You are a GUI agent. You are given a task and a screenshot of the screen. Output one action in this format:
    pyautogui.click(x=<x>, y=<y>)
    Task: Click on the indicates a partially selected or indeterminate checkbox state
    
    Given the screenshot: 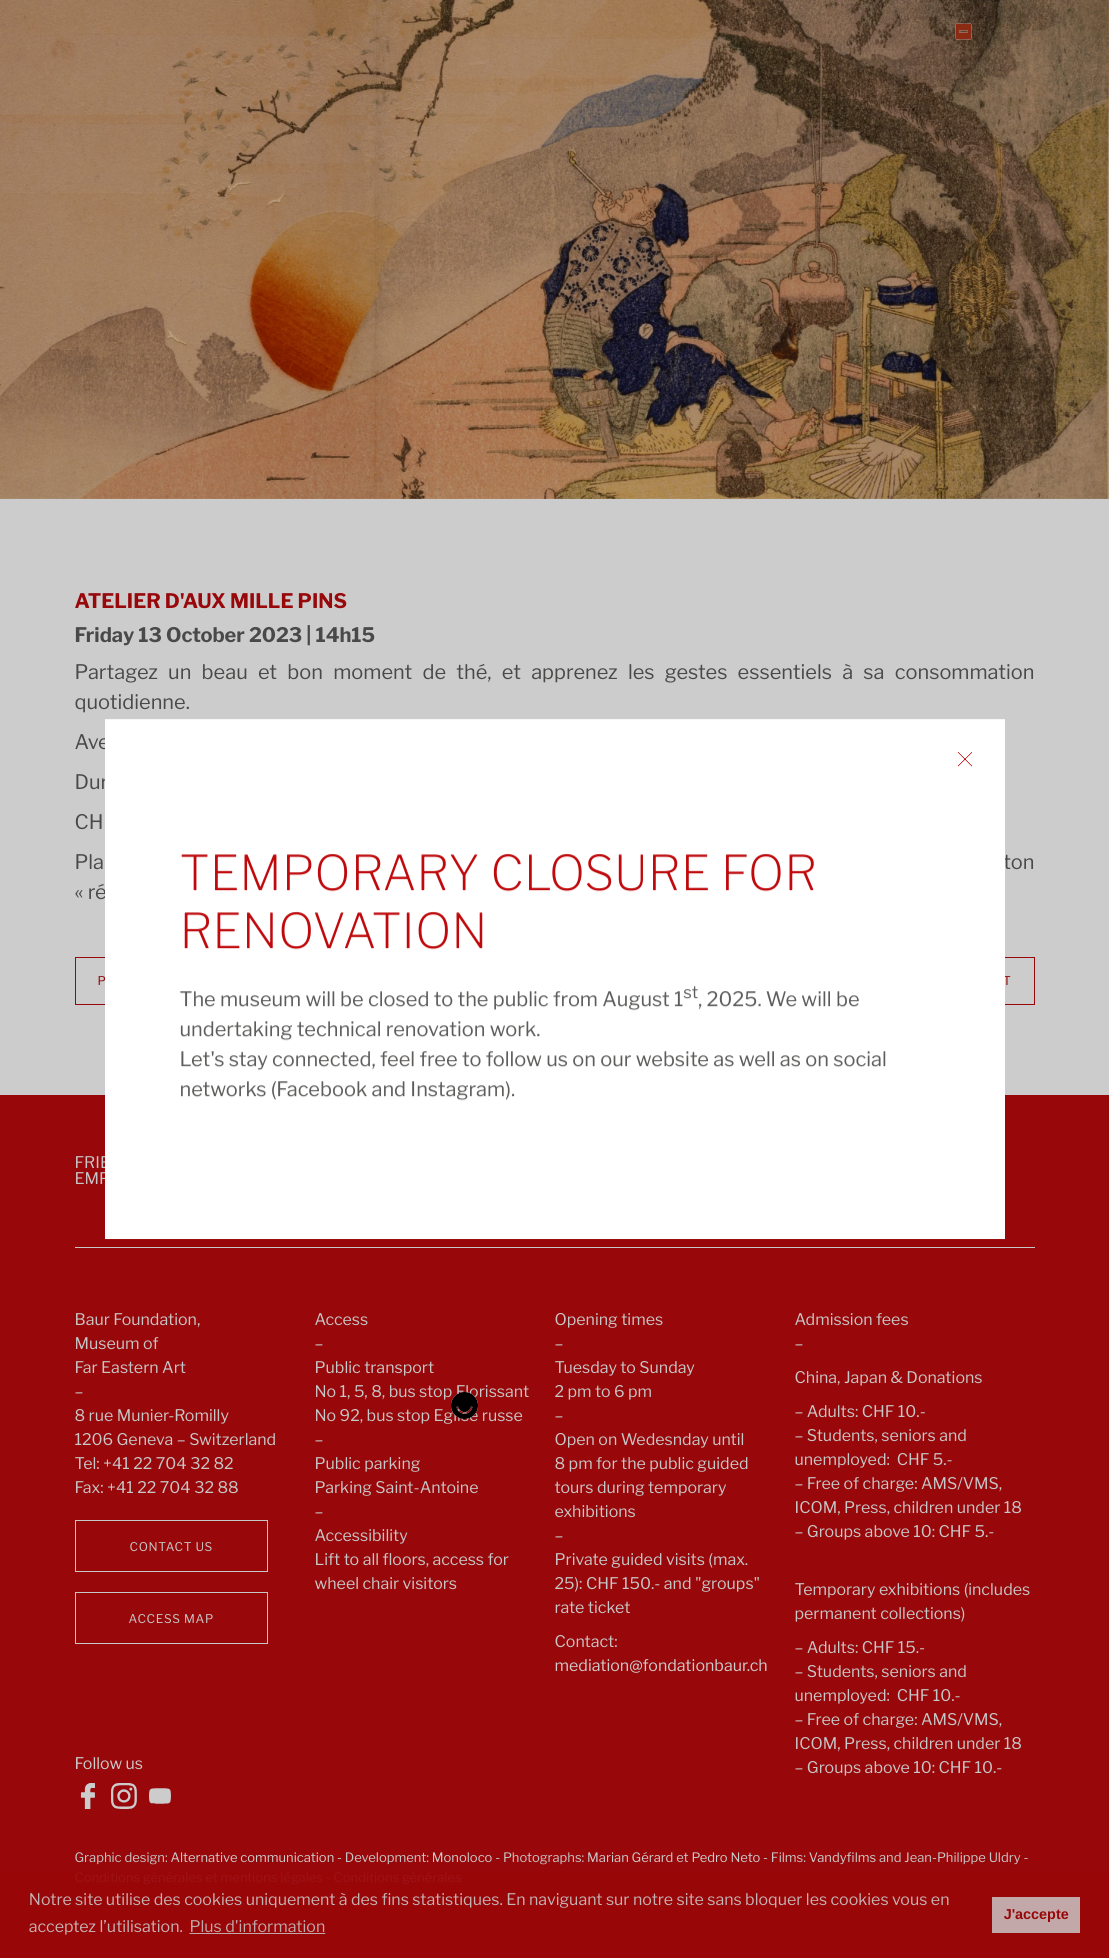 What is the action you would take?
    pyautogui.click(x=963, y=31)
    